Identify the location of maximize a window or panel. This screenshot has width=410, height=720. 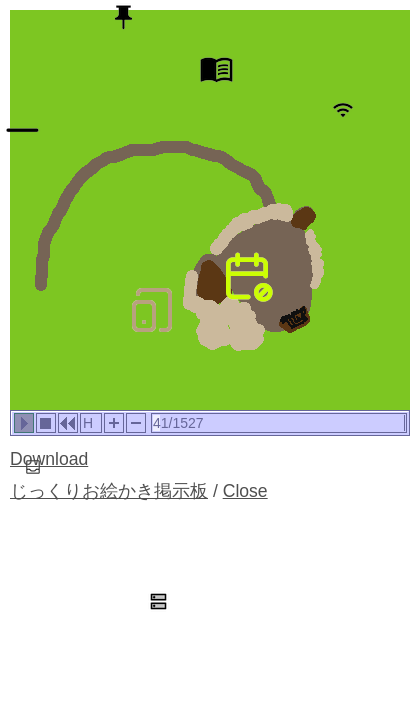
(22, 144).